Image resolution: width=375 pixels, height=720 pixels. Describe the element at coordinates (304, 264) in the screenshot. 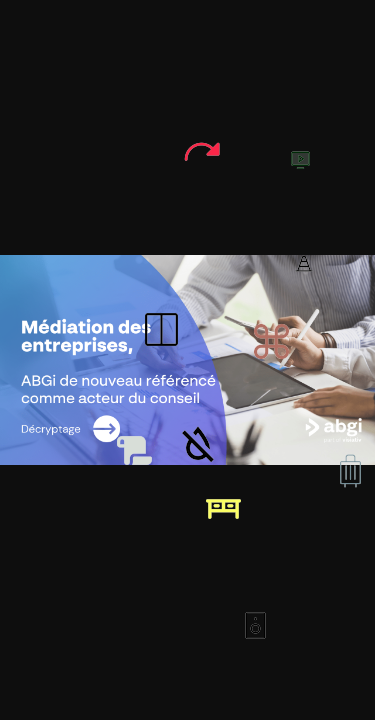

I see `indicates area under construction or maintenance` at that location.